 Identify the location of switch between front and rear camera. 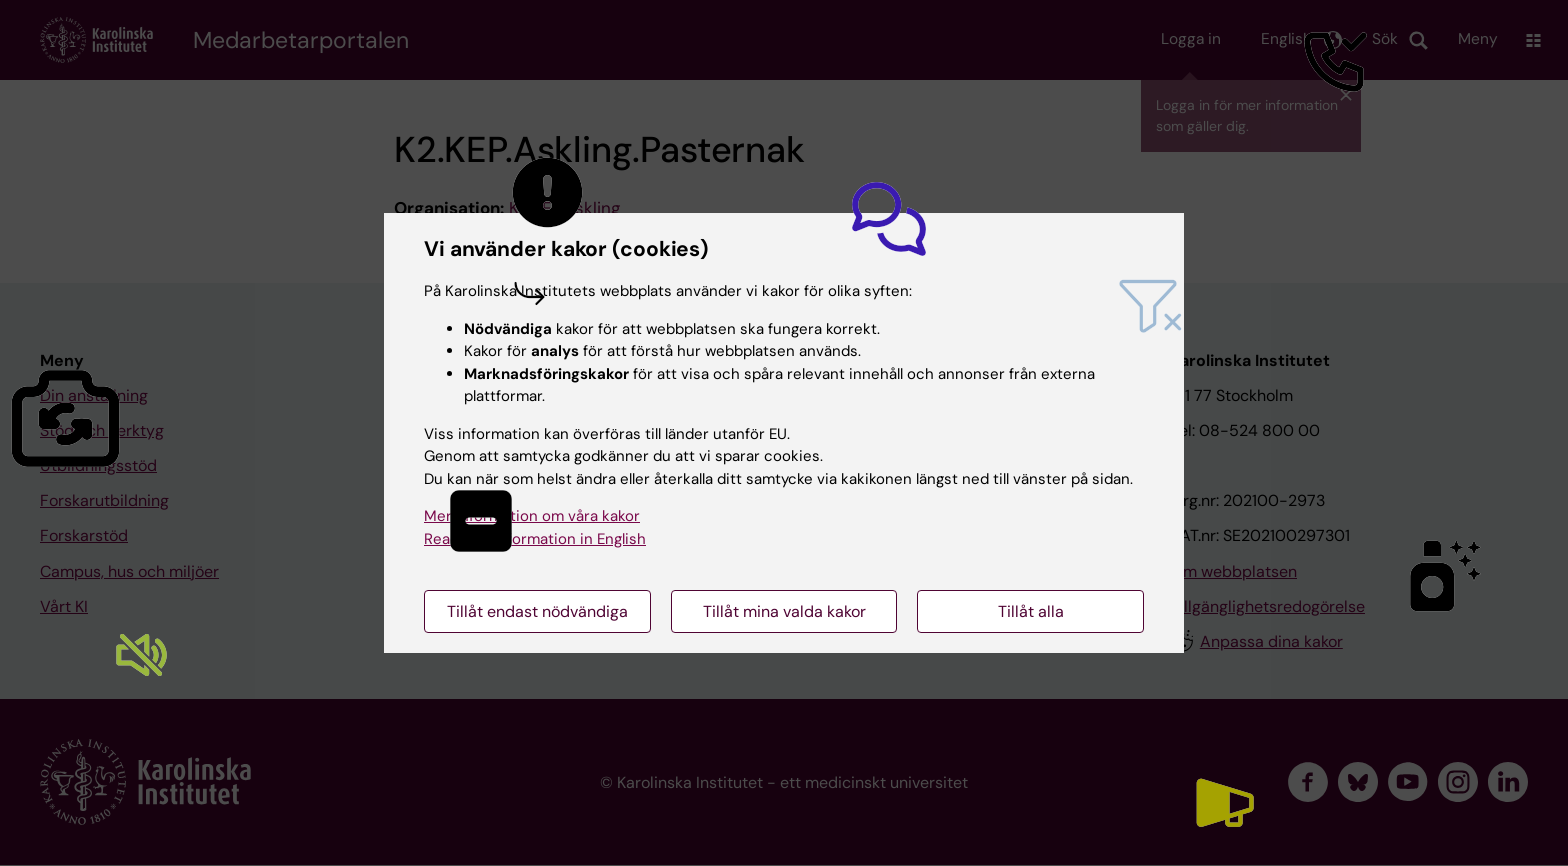
(65, 418).